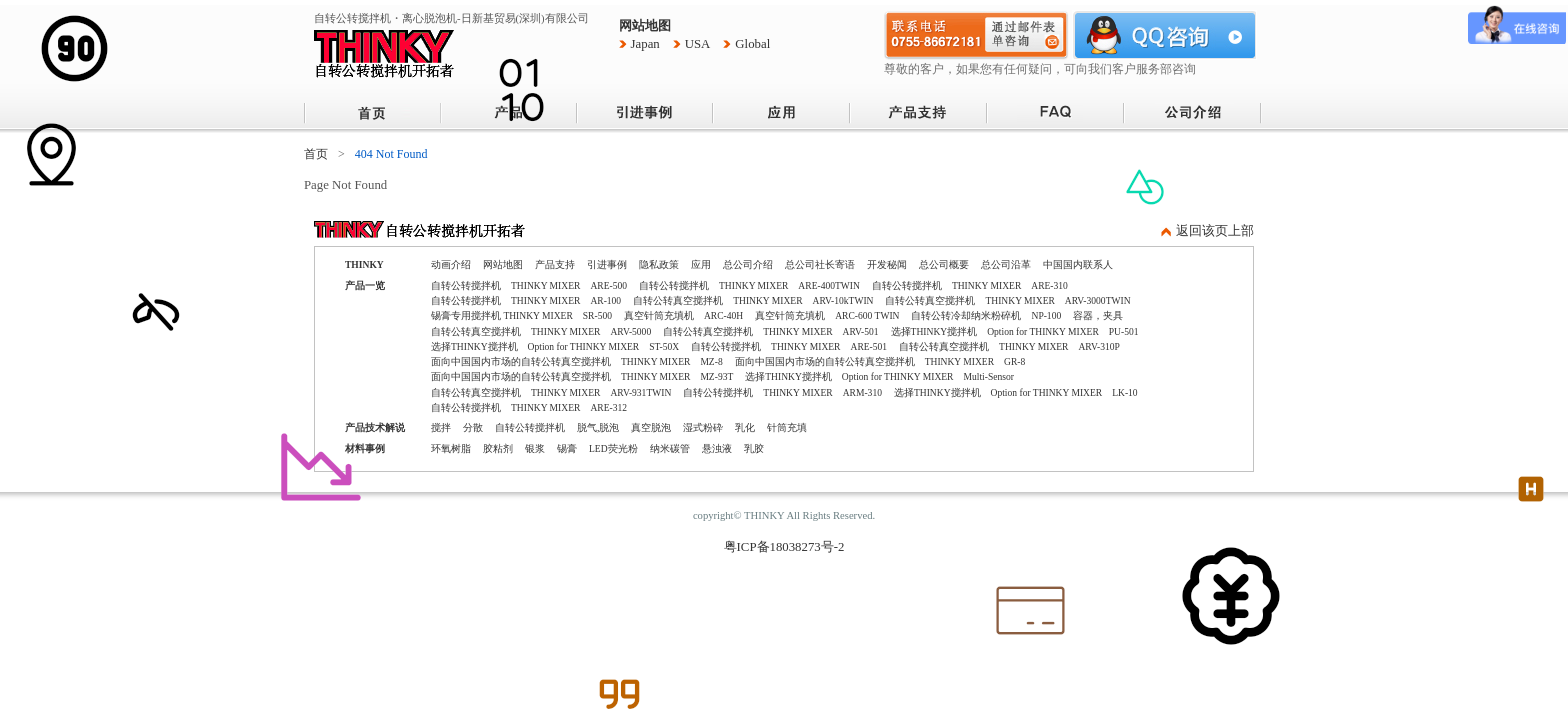 The width and height of the screenshot is (1568, 720). What do you see at coordinates (321, 467) in the screenshot?
I see `view declining metrics or trends` at bounding box center [321, 467].